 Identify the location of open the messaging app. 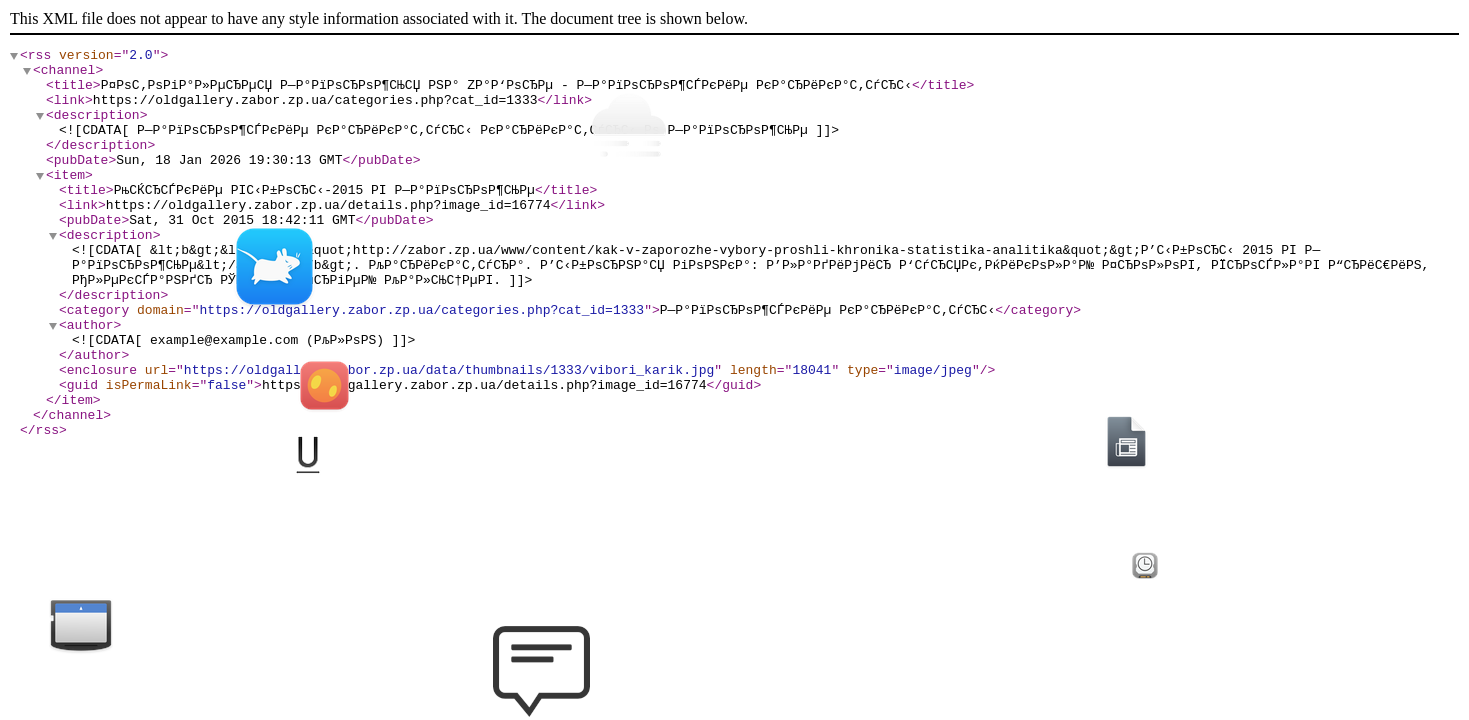
(541, 668).